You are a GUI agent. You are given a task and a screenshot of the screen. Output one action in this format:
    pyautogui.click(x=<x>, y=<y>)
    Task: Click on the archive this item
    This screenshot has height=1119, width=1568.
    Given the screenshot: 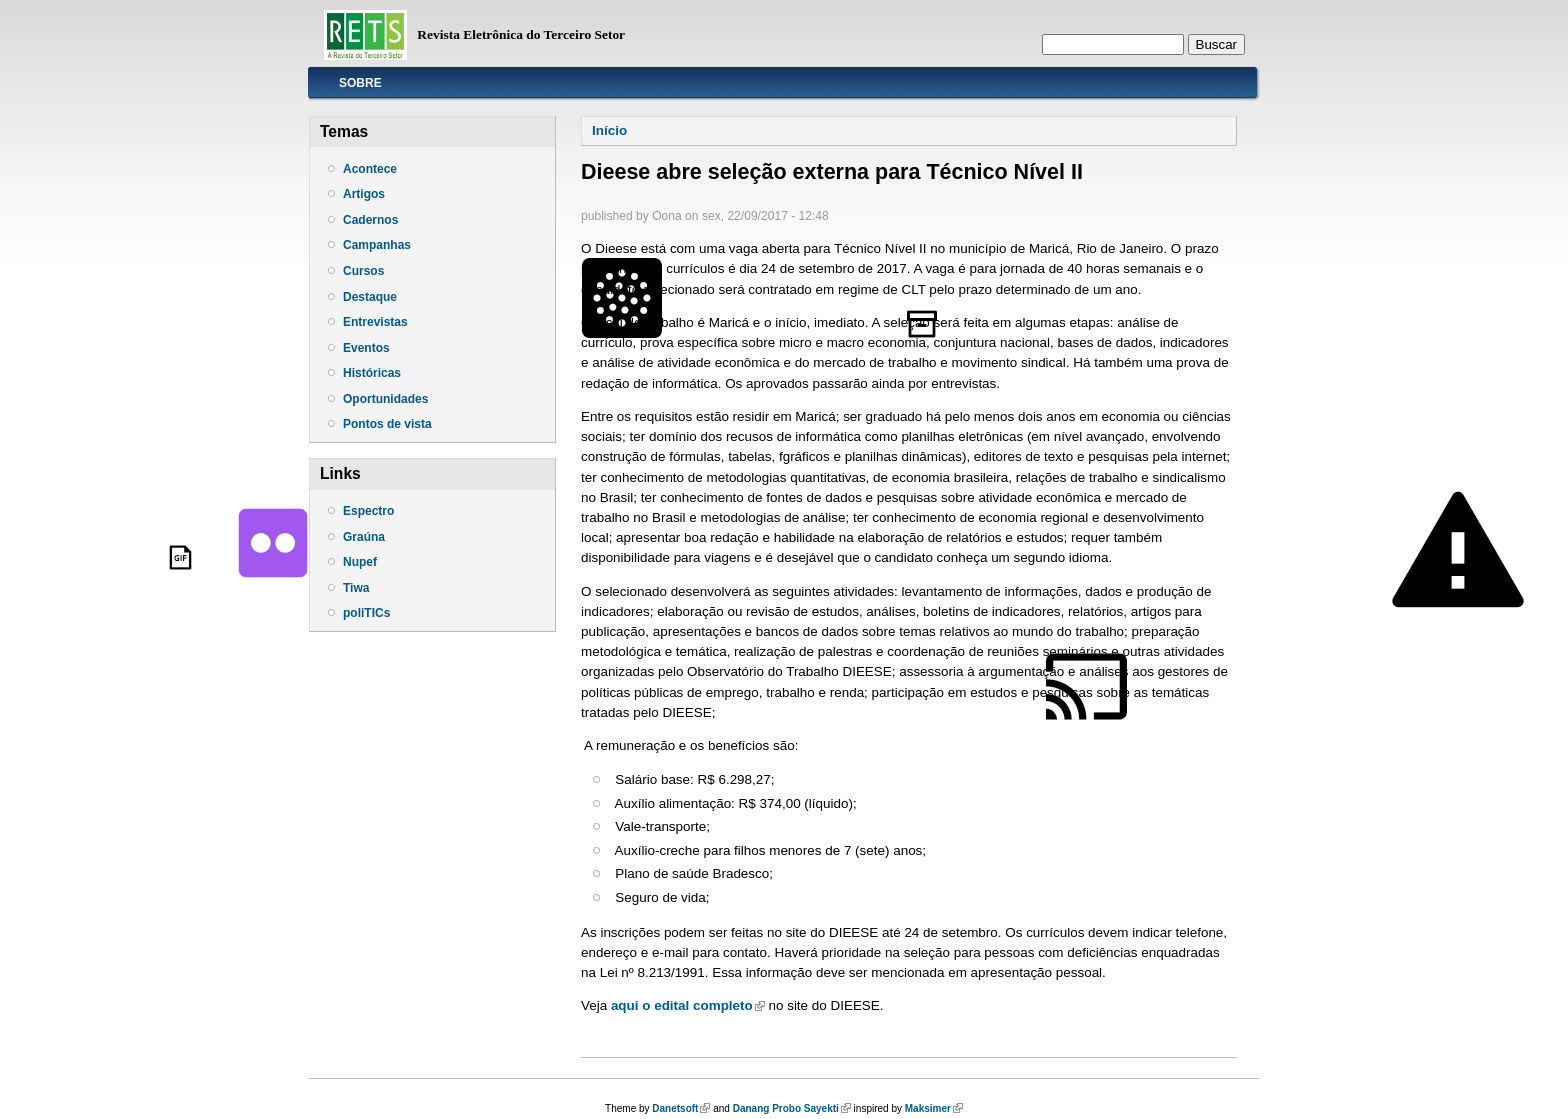 What is the action you would take?
    pyautogui.click(x=922, y=324)
    